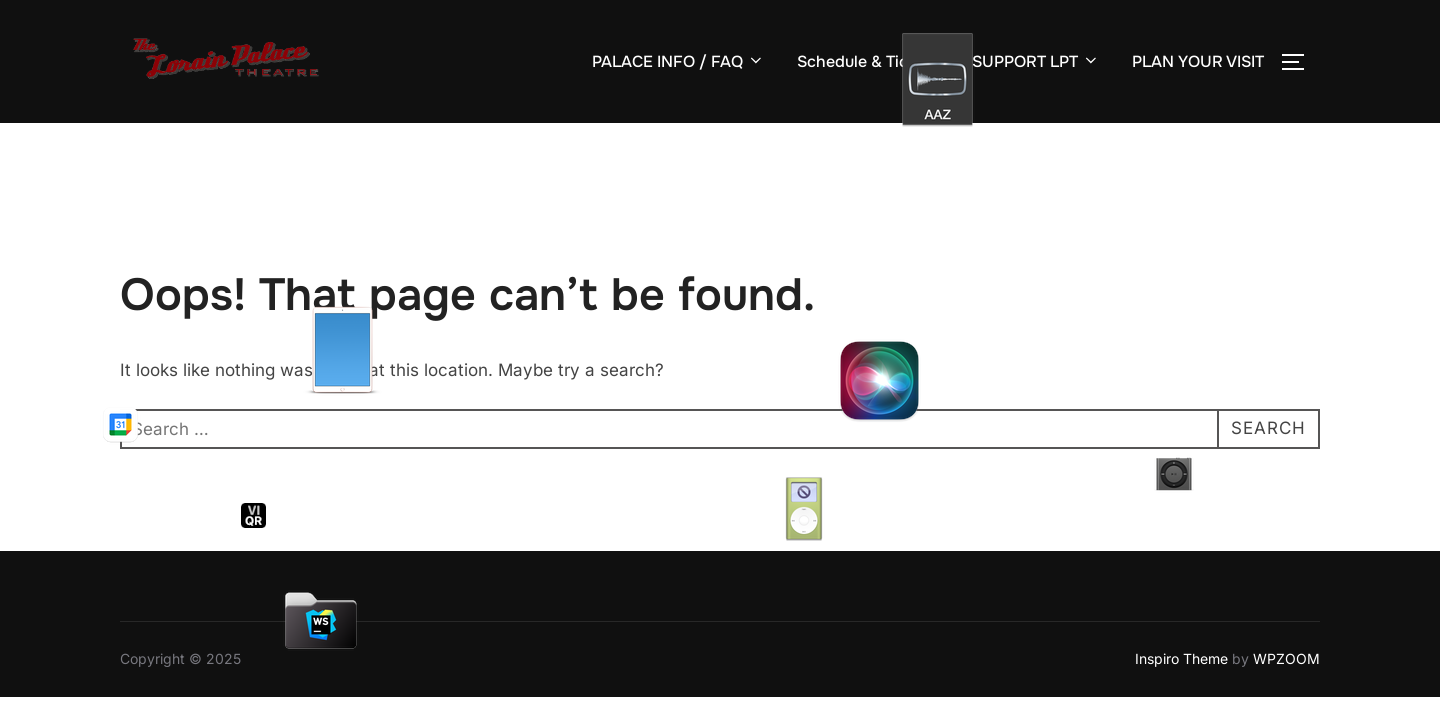 The image size is (1440, 720). What do you see at coordinates (879, 380) in the screenshot?
I see `activate siri voice assistant` at bounding box center [879, 380].